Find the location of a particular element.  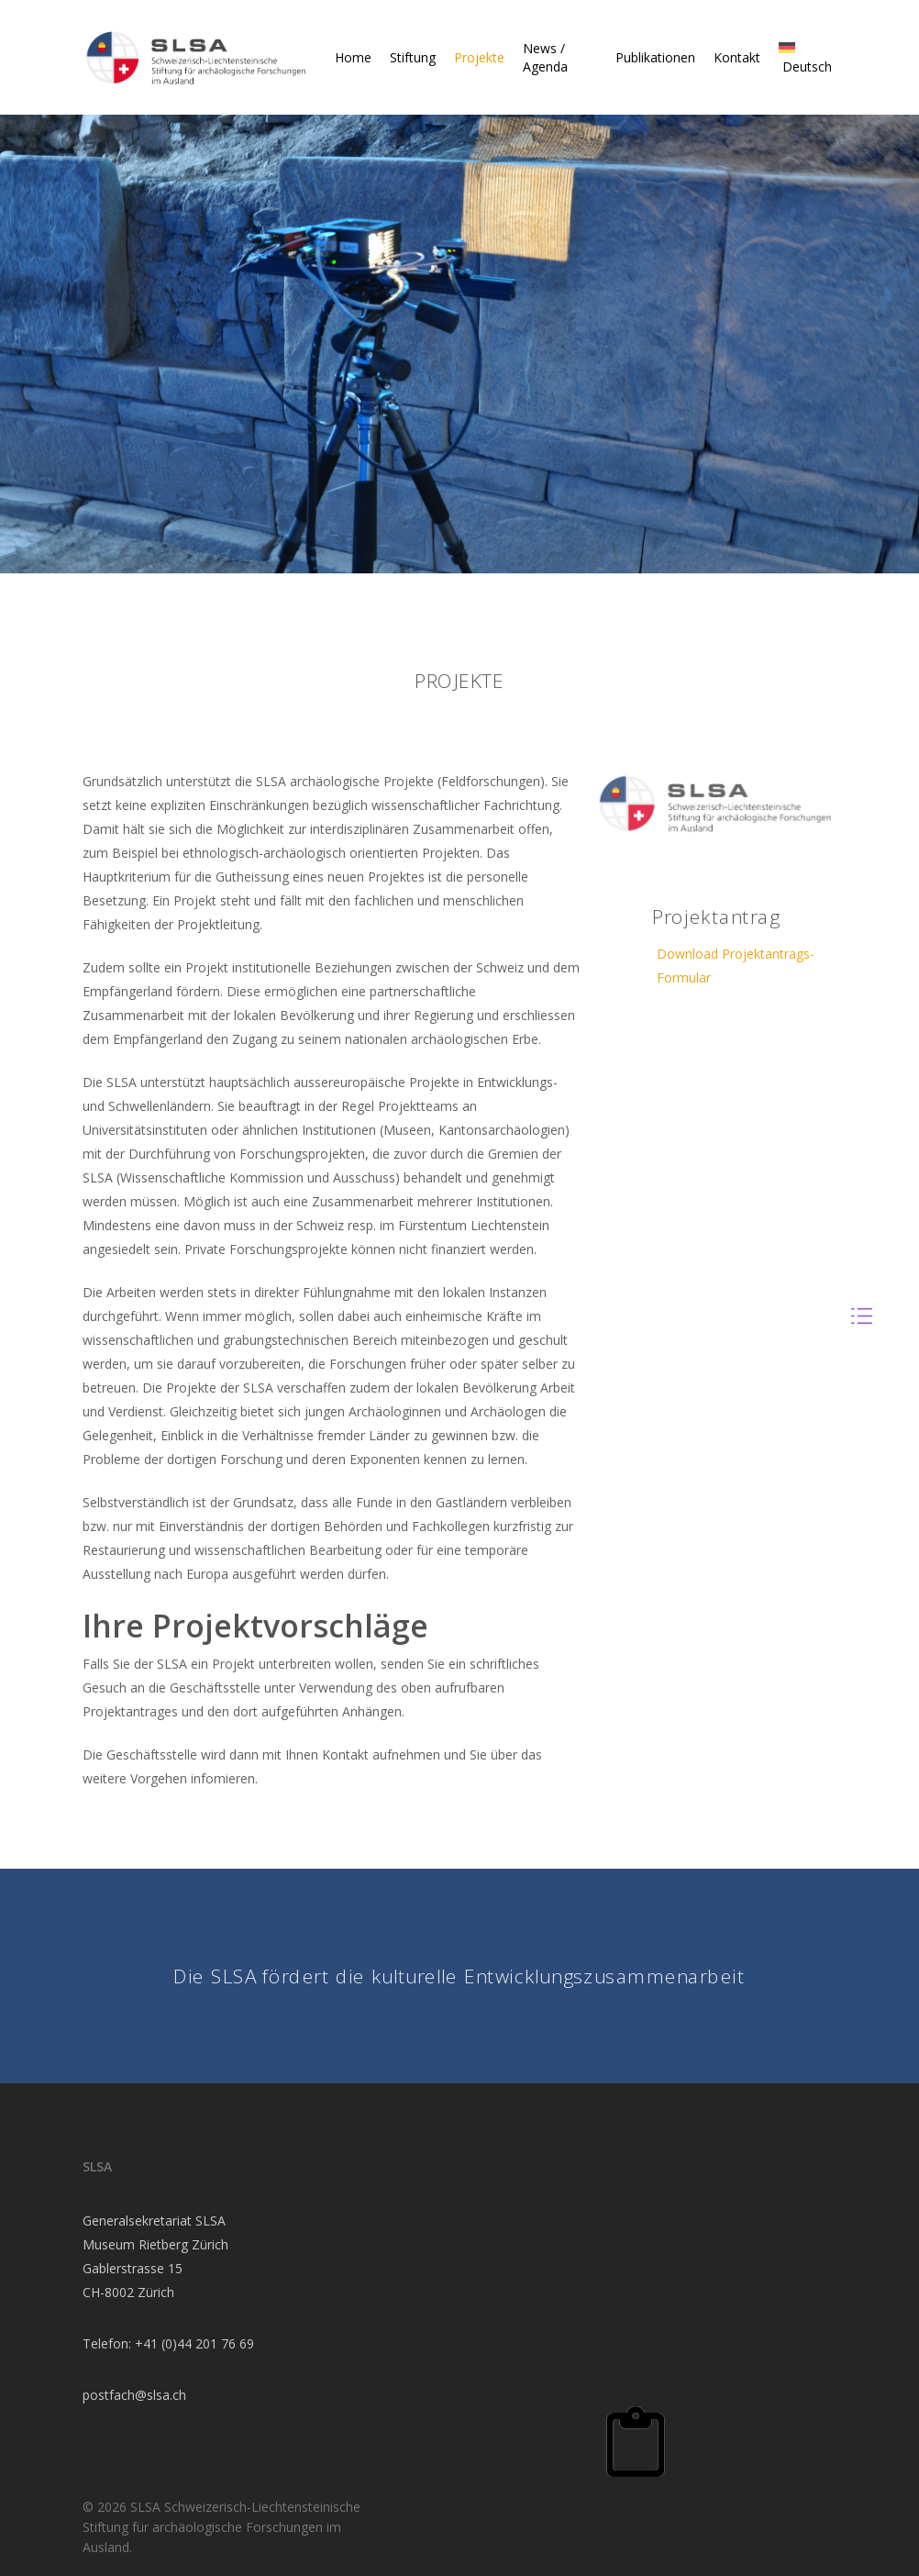

paste content from clipboard is located at coordinates (636, 2445).